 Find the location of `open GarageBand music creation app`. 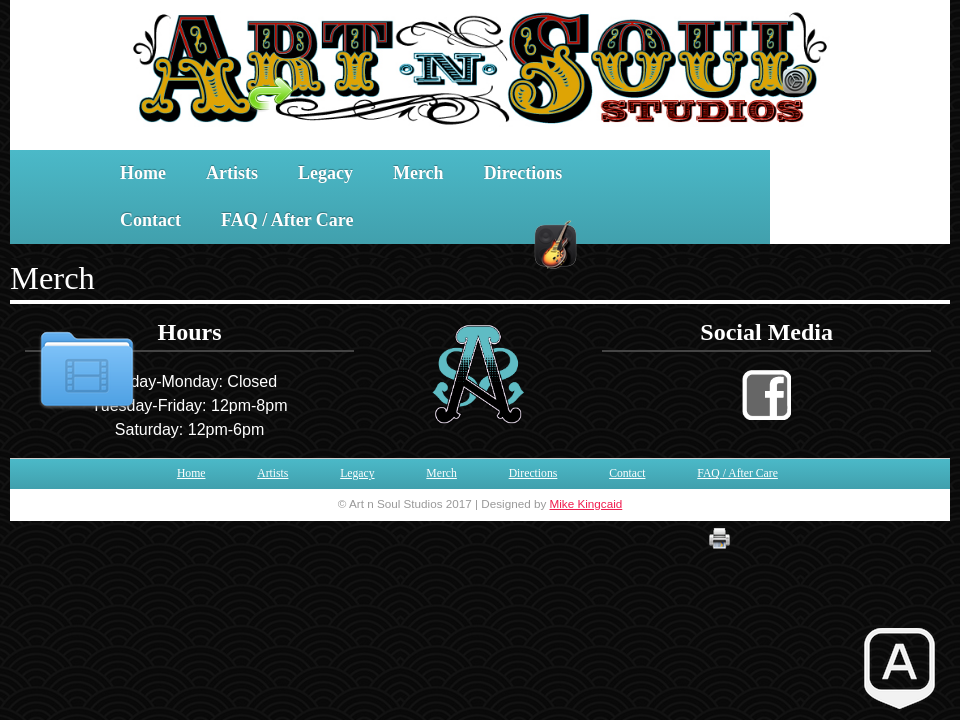

open GarageBand music creation app is located at coordinates (555, 245).